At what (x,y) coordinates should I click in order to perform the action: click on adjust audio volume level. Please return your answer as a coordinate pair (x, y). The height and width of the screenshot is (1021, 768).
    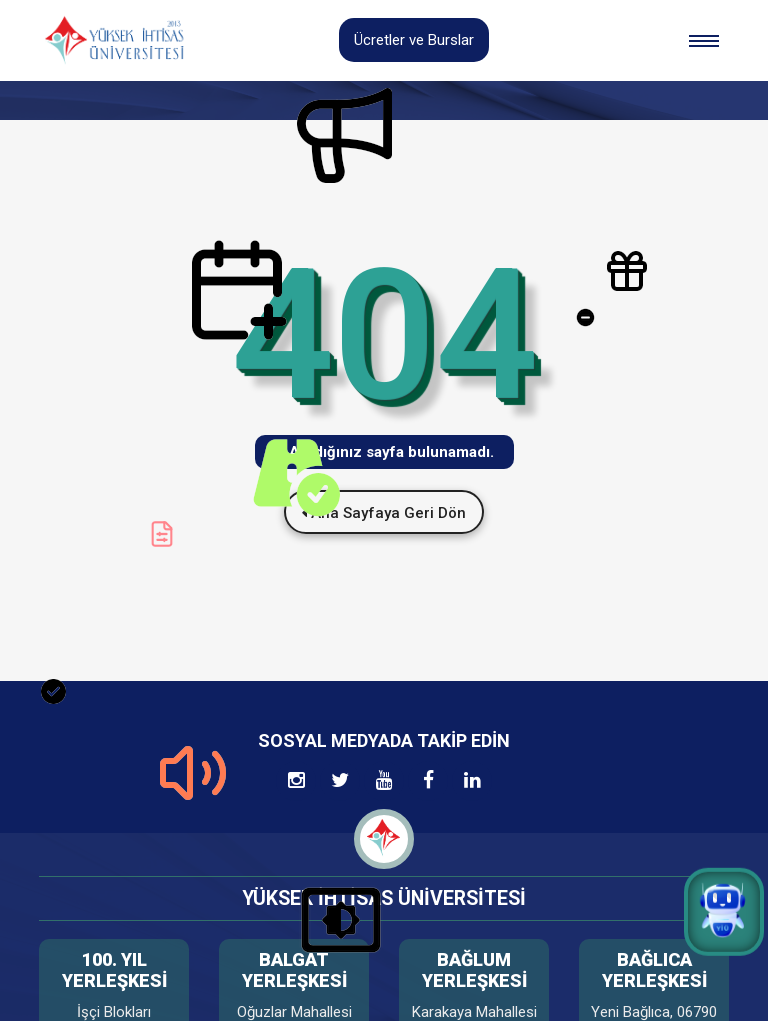
    Looking at the image, I should click on (193, 773).